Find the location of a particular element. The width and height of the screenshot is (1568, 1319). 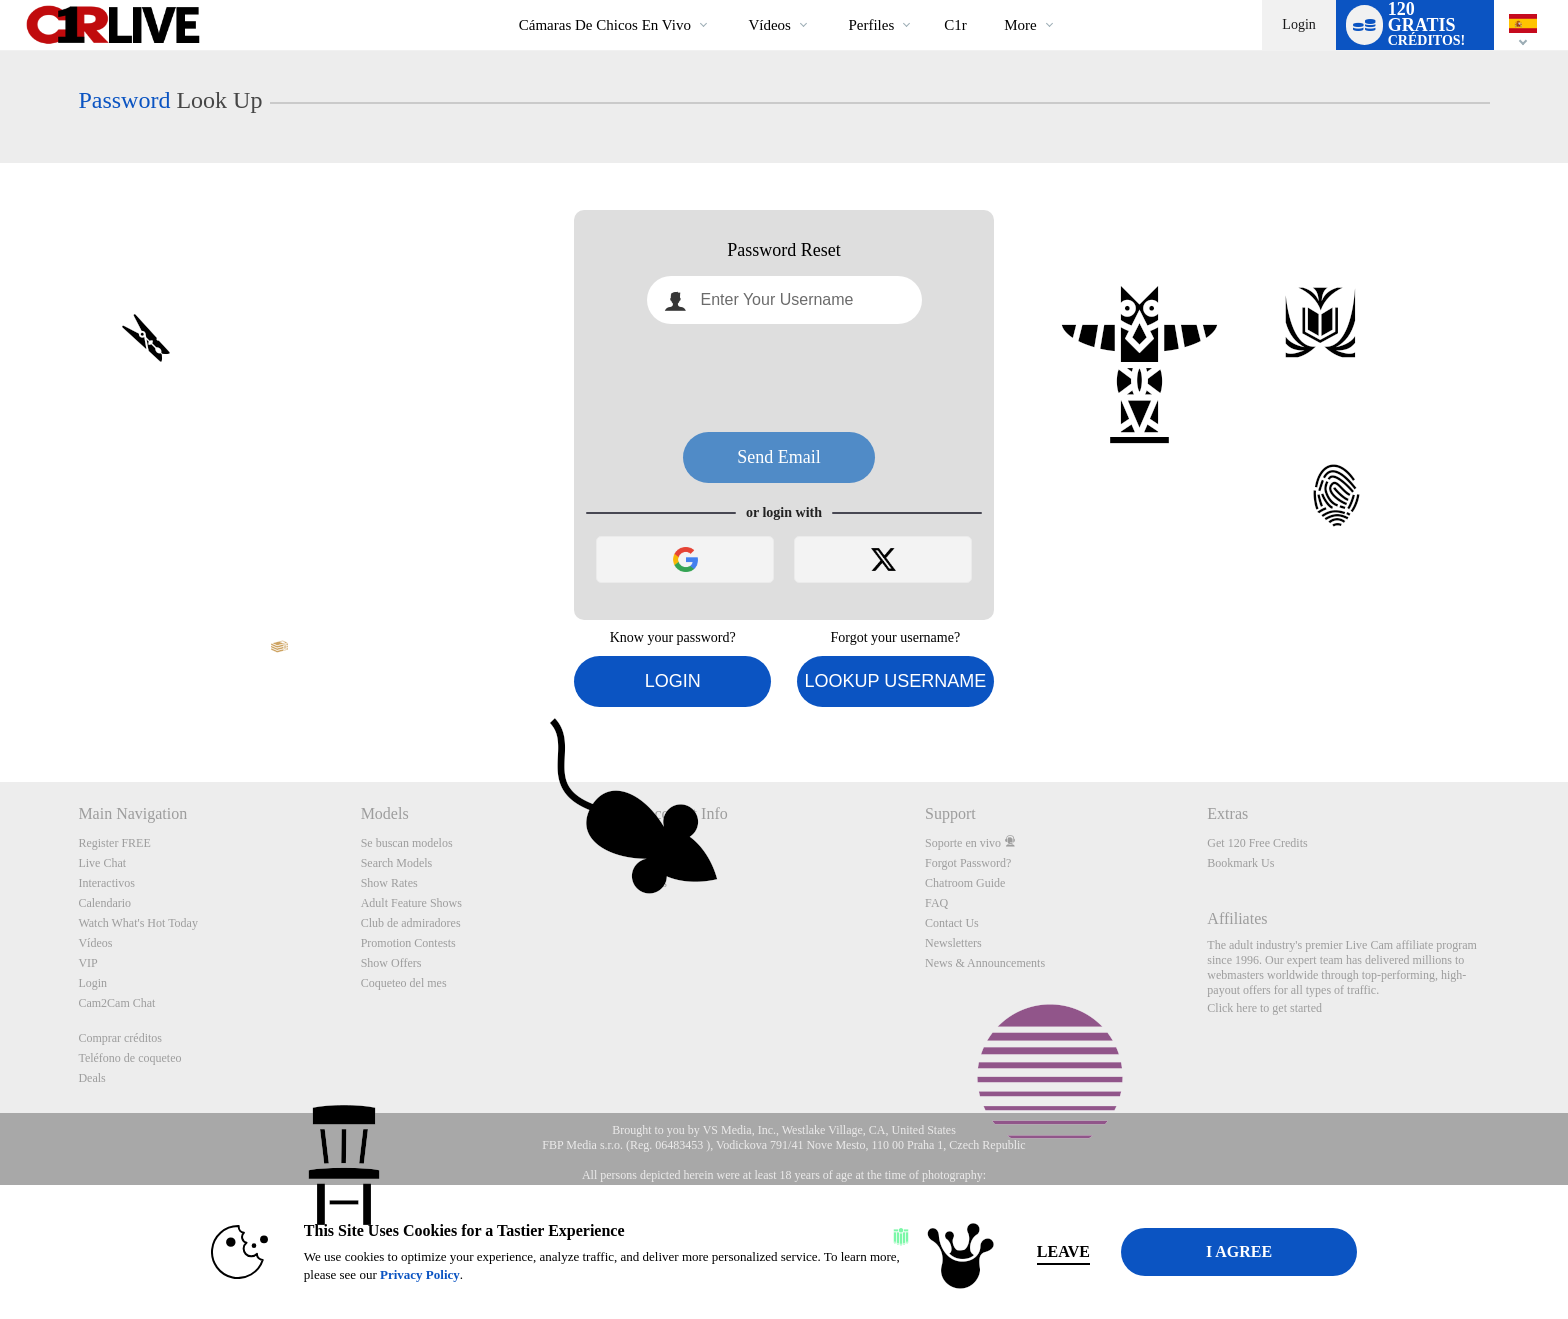

indicates a splash or splatter effect is located at coordinates (960, 1255).